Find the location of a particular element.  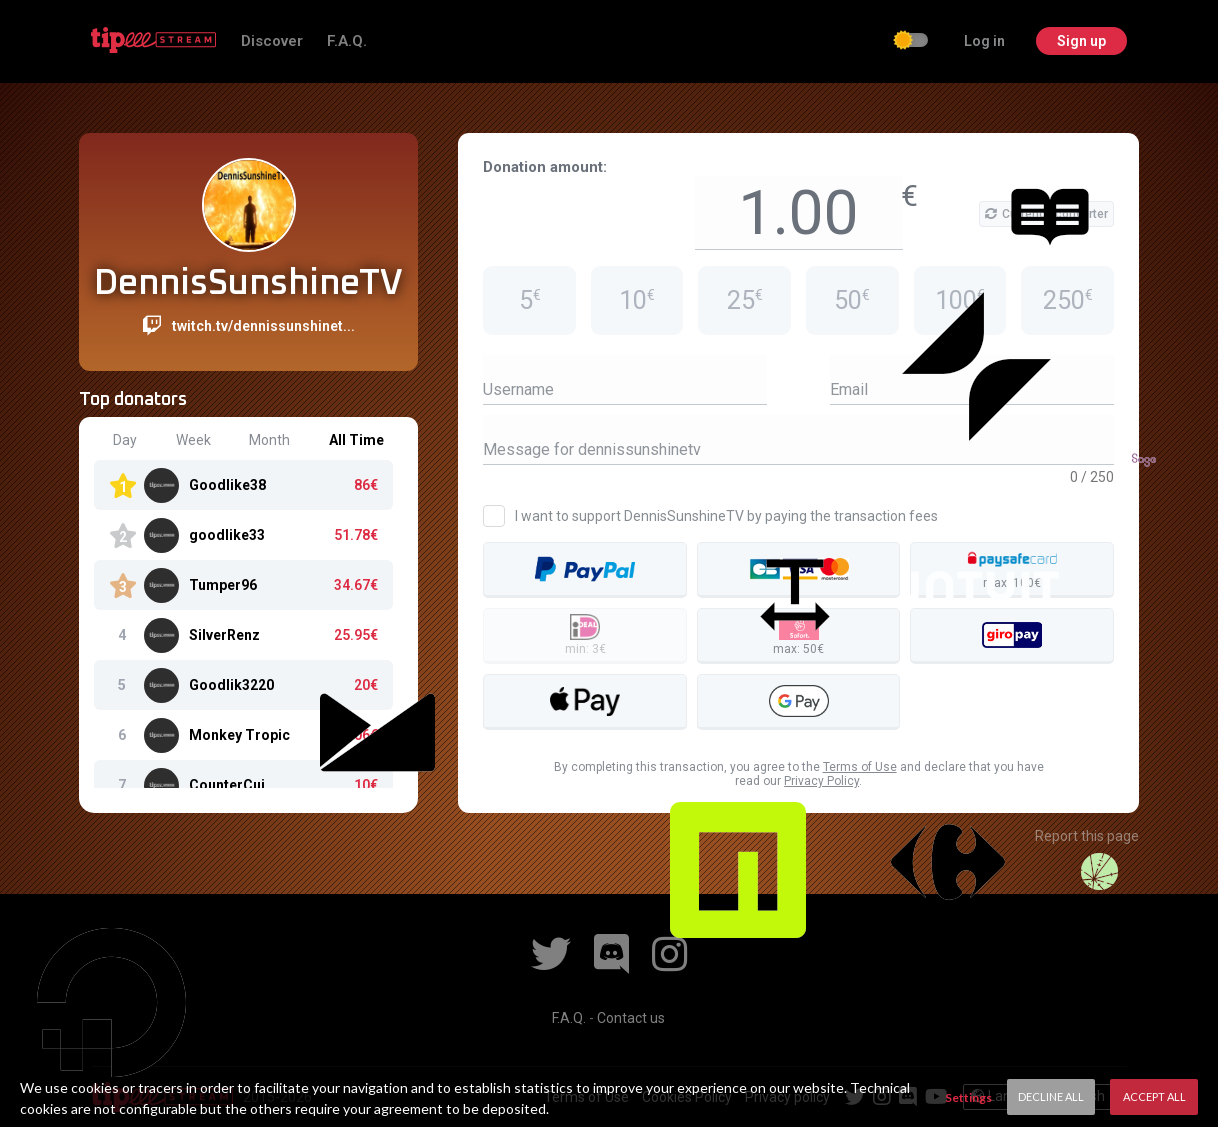

Campaign Monitor logo is located at coordinates (377, 732).